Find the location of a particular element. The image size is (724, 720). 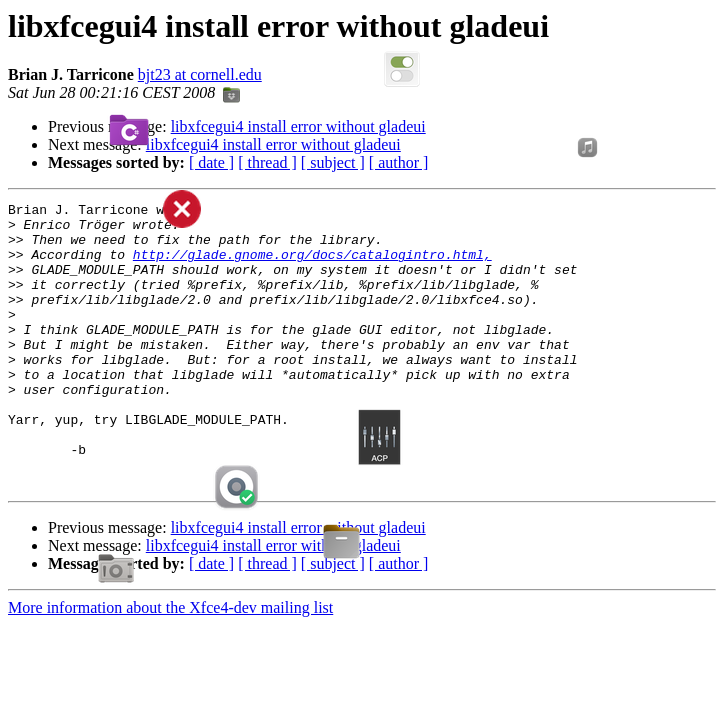

stop or cancel the current process is located at coordinates (182, 209).